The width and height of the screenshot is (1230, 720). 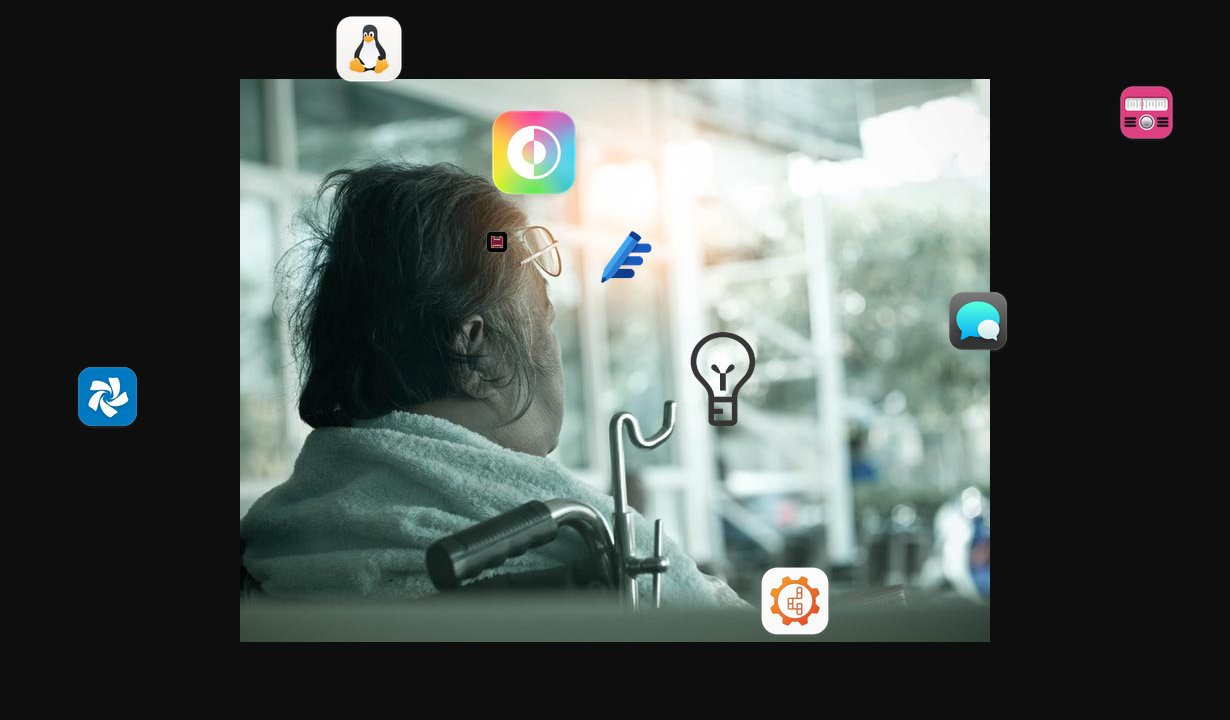 I want to click on launch inscryption game, so click(x=497, y=242).